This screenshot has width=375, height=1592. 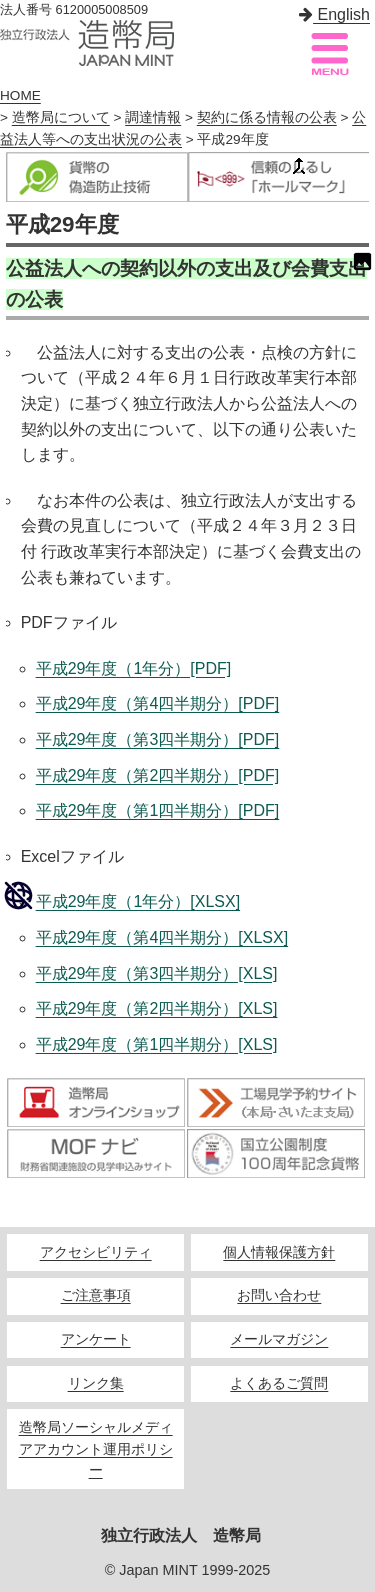 I want to click on 360° view unavailable or disabled, so click(x=18, y=895).